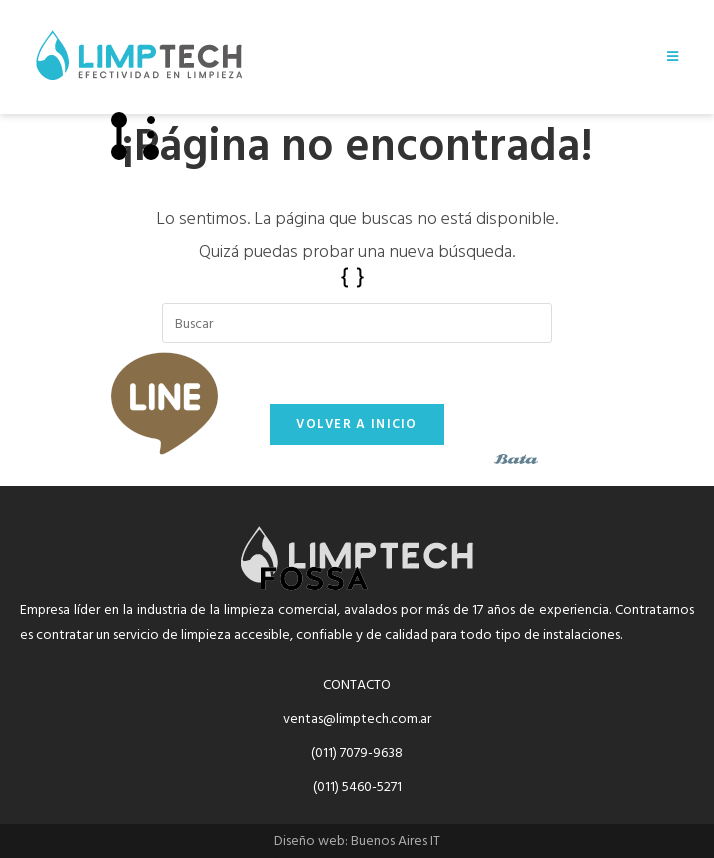 The image size is (714, 858). What do you see at coordinates (135, 136) in the screenshot?
I see `indicates a draft pull request in a git repository` at bounding box center [135, 136].